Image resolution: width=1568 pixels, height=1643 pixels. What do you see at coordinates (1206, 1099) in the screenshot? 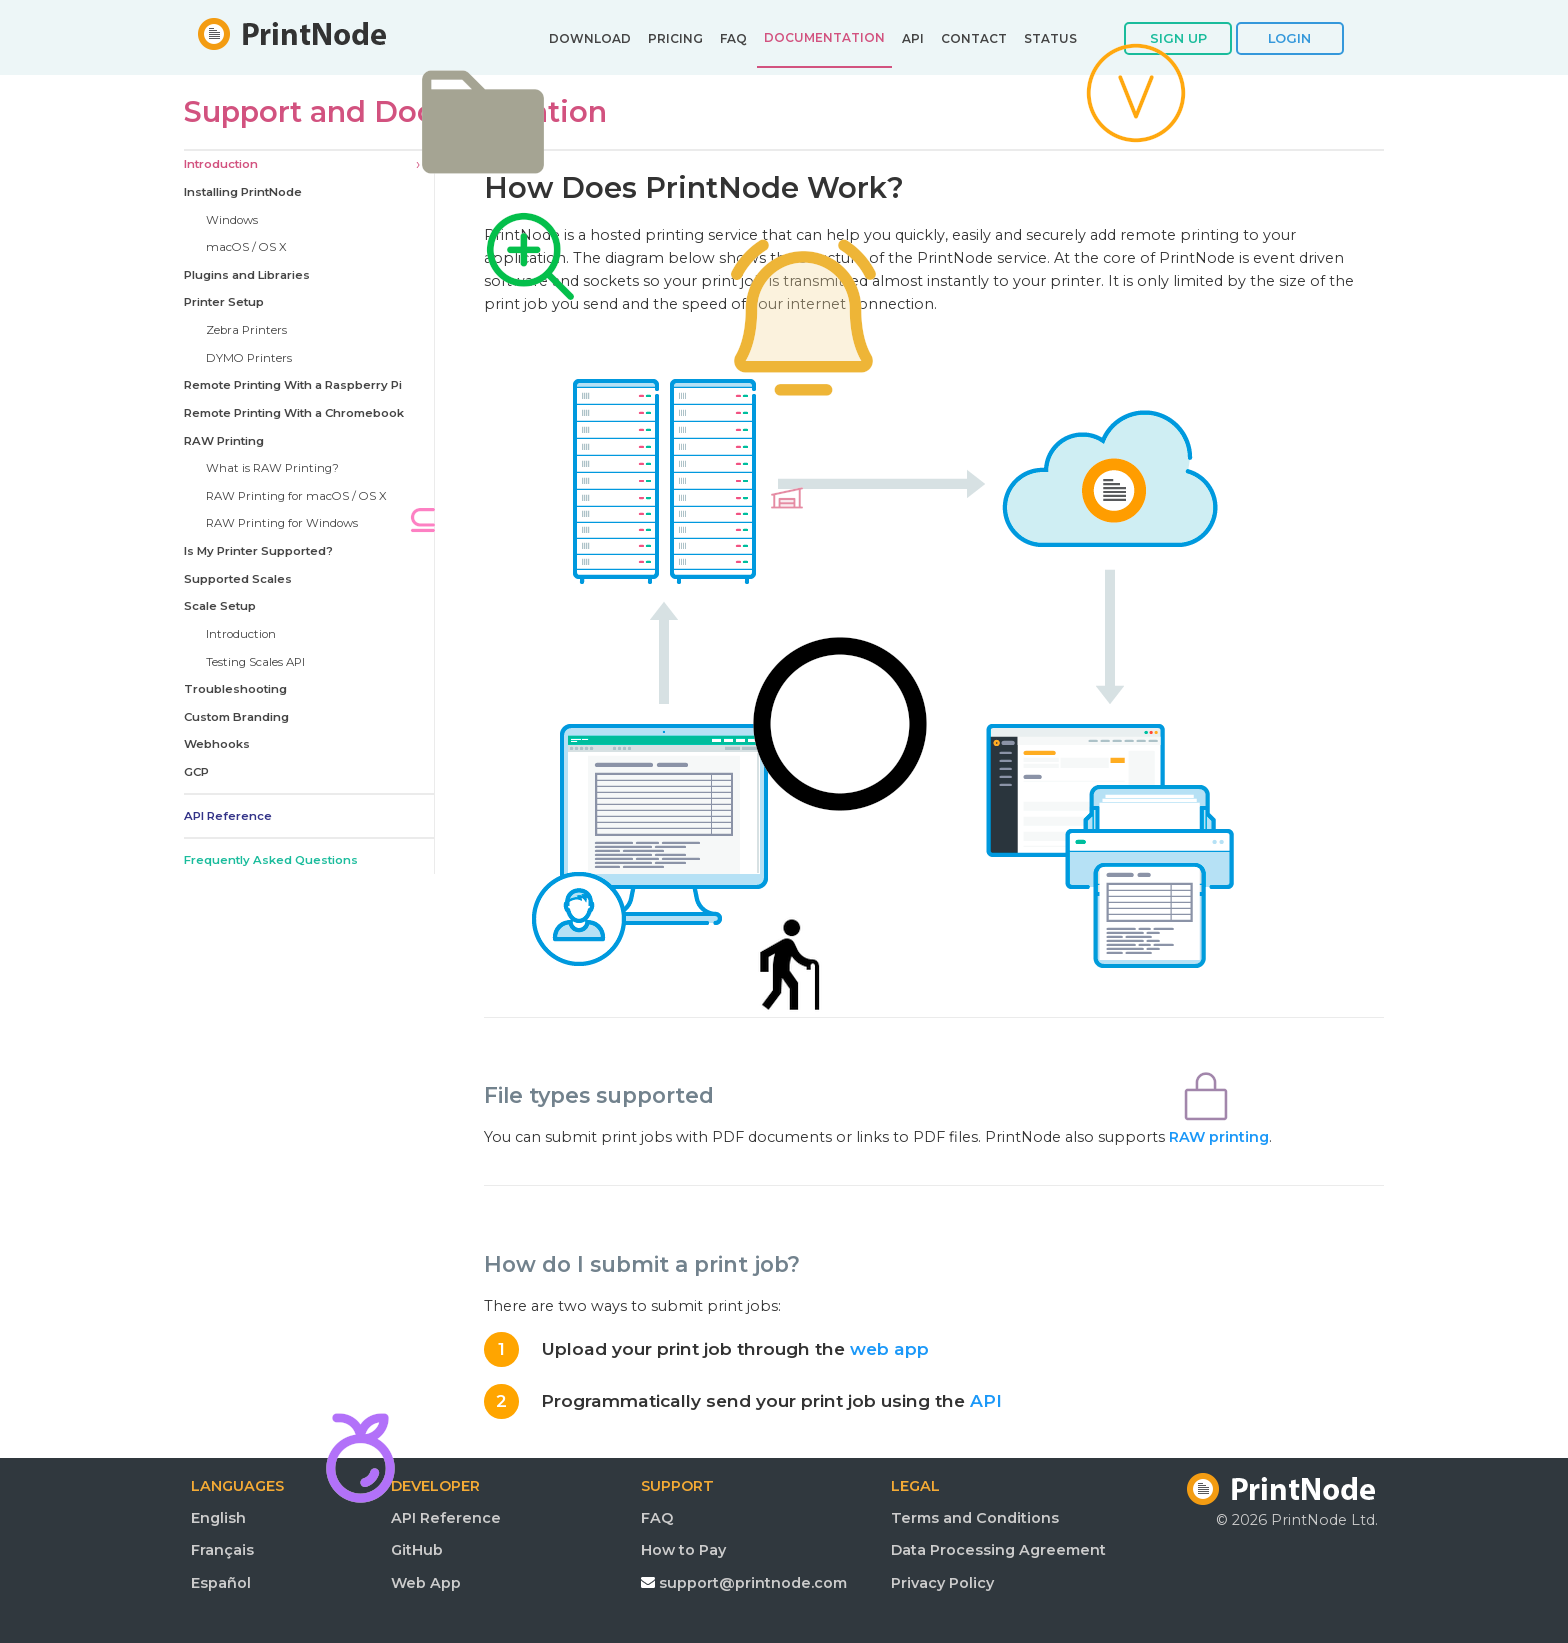
I see `lock or secure this item` at bounding box center [1206, 1099].